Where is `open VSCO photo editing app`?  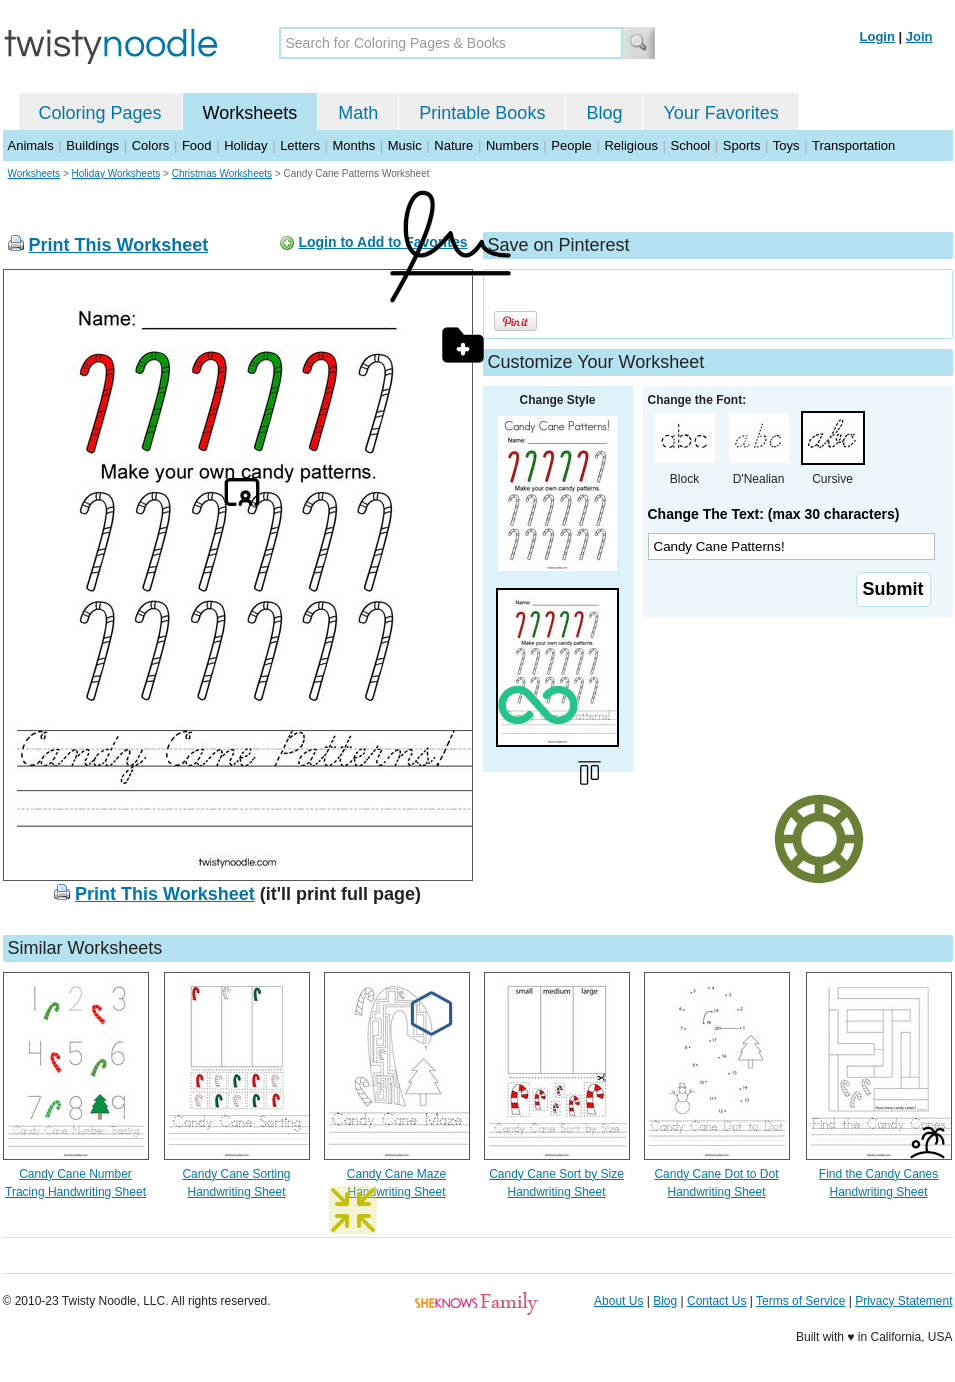
open VSCO photo editing app is located at coordinates (819, 839).